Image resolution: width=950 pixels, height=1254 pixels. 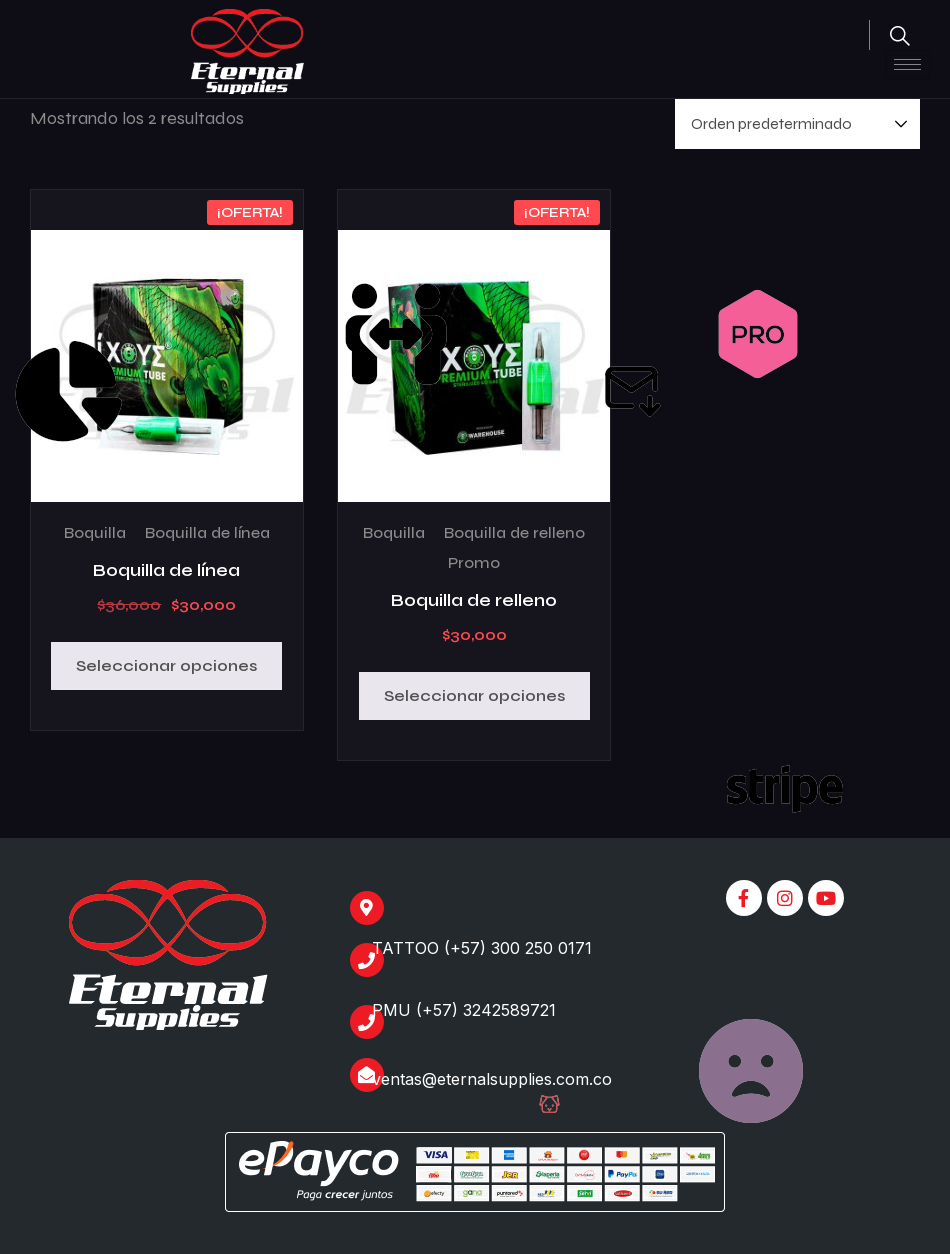 I want to click on submit negative feedback or rating, so click(x=751, y=1071).